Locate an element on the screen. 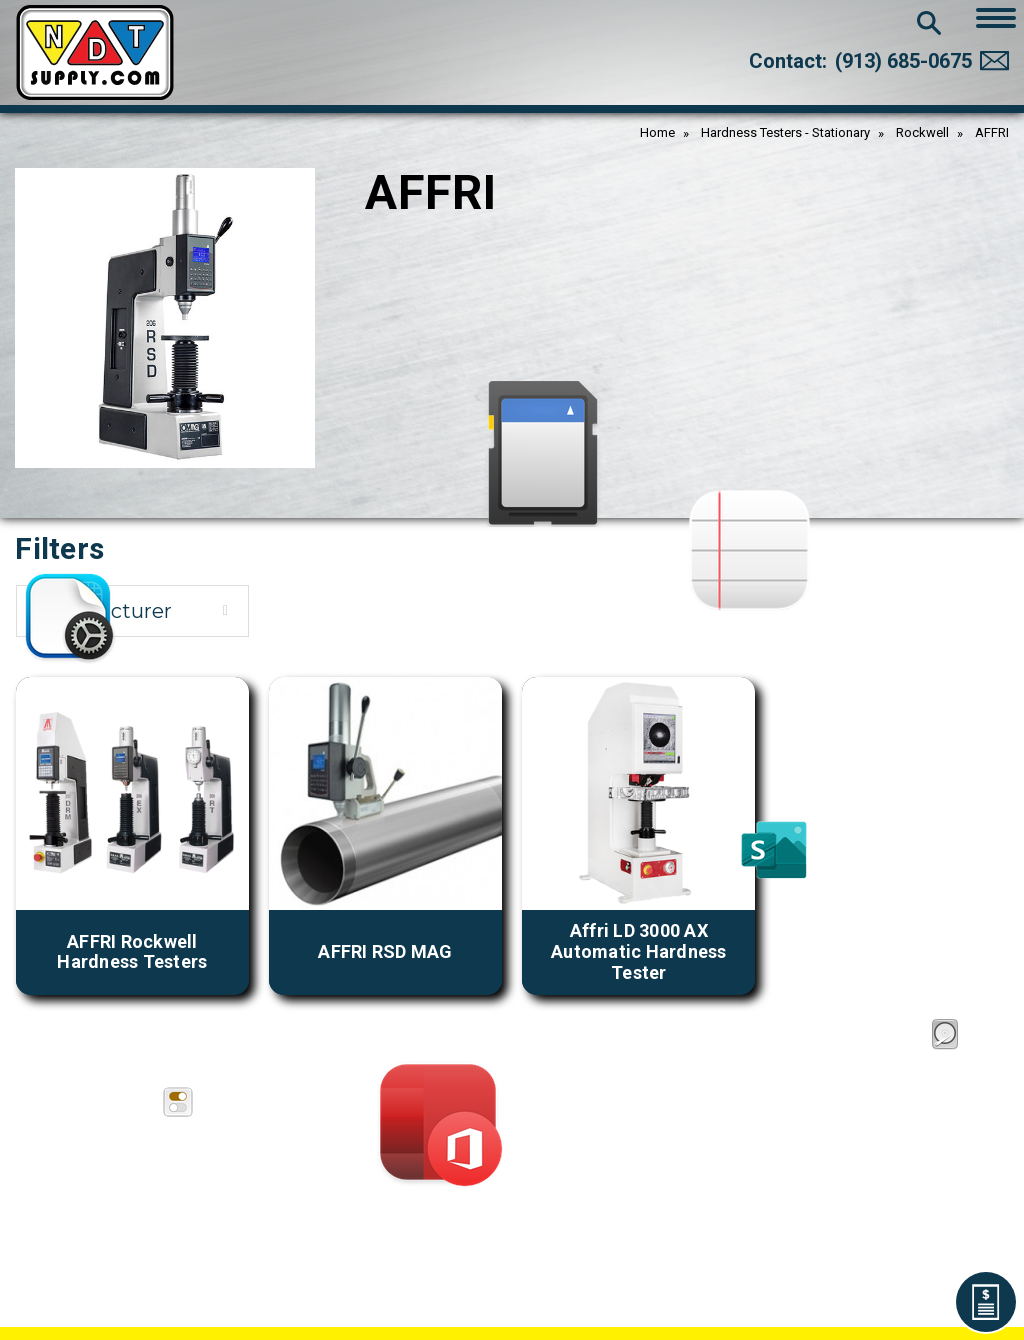 Image resolution: width=1024 pixels, height=1340 pixels. open the text editor app is located at coordinates (749, 550).